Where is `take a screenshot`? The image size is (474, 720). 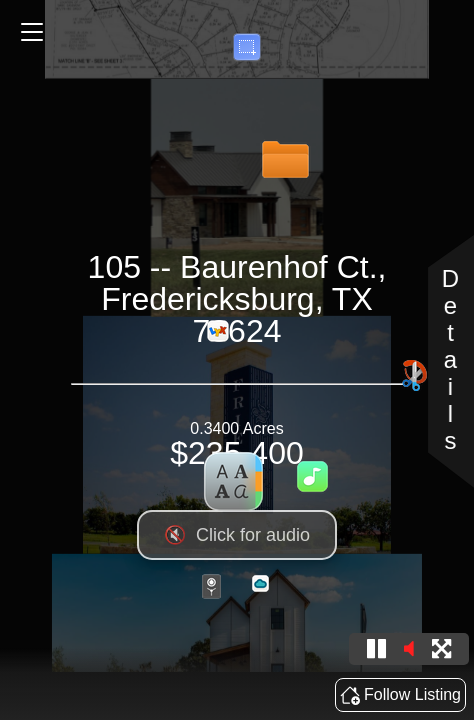 take a screenshot is located at coordinates (247, 47).